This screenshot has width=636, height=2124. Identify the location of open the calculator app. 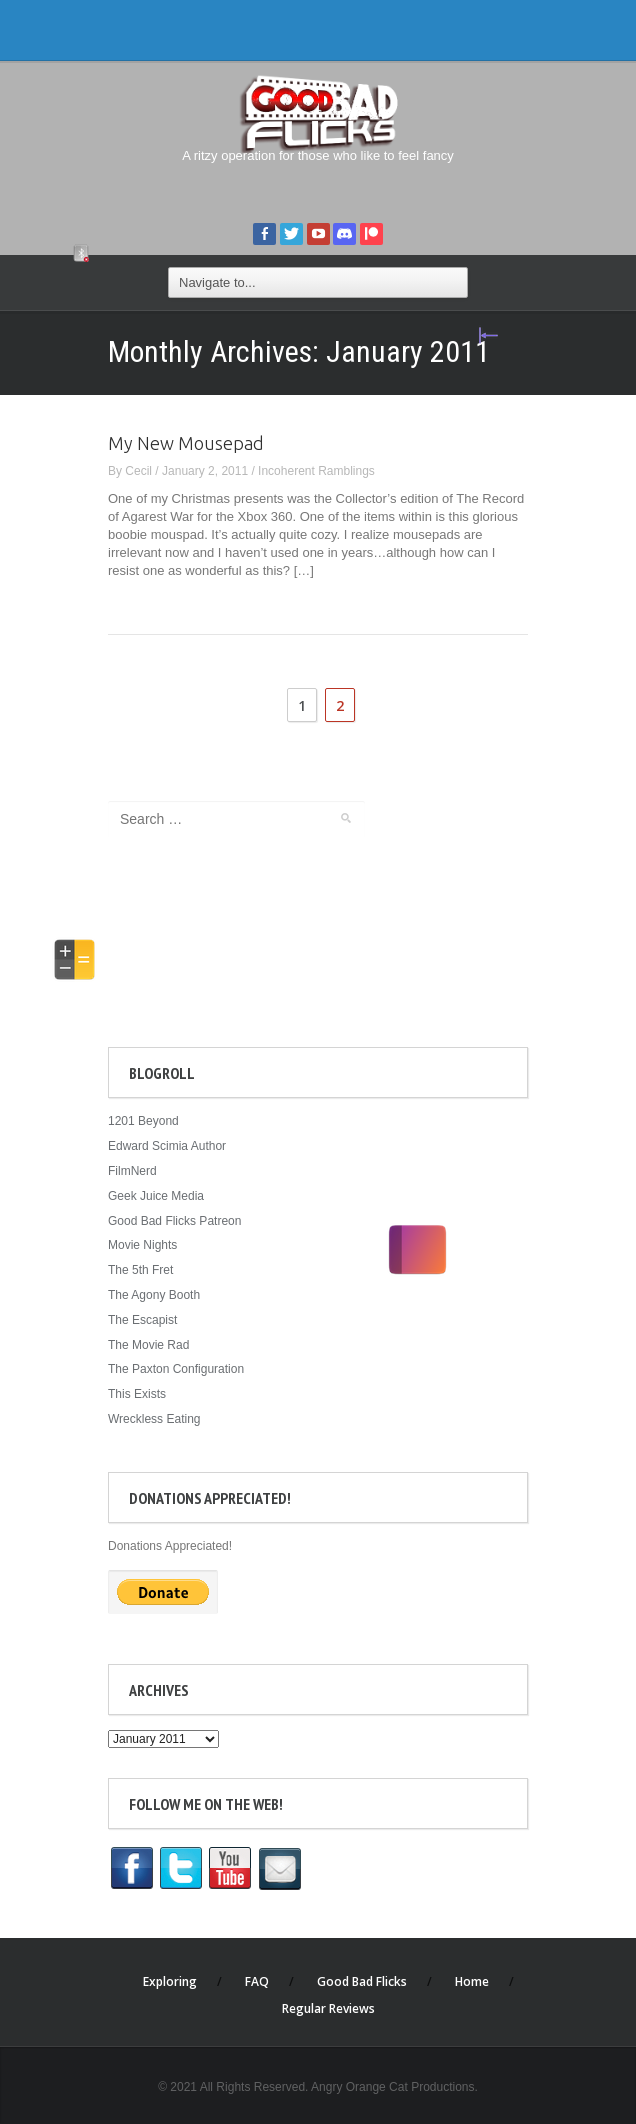
(74, 959).